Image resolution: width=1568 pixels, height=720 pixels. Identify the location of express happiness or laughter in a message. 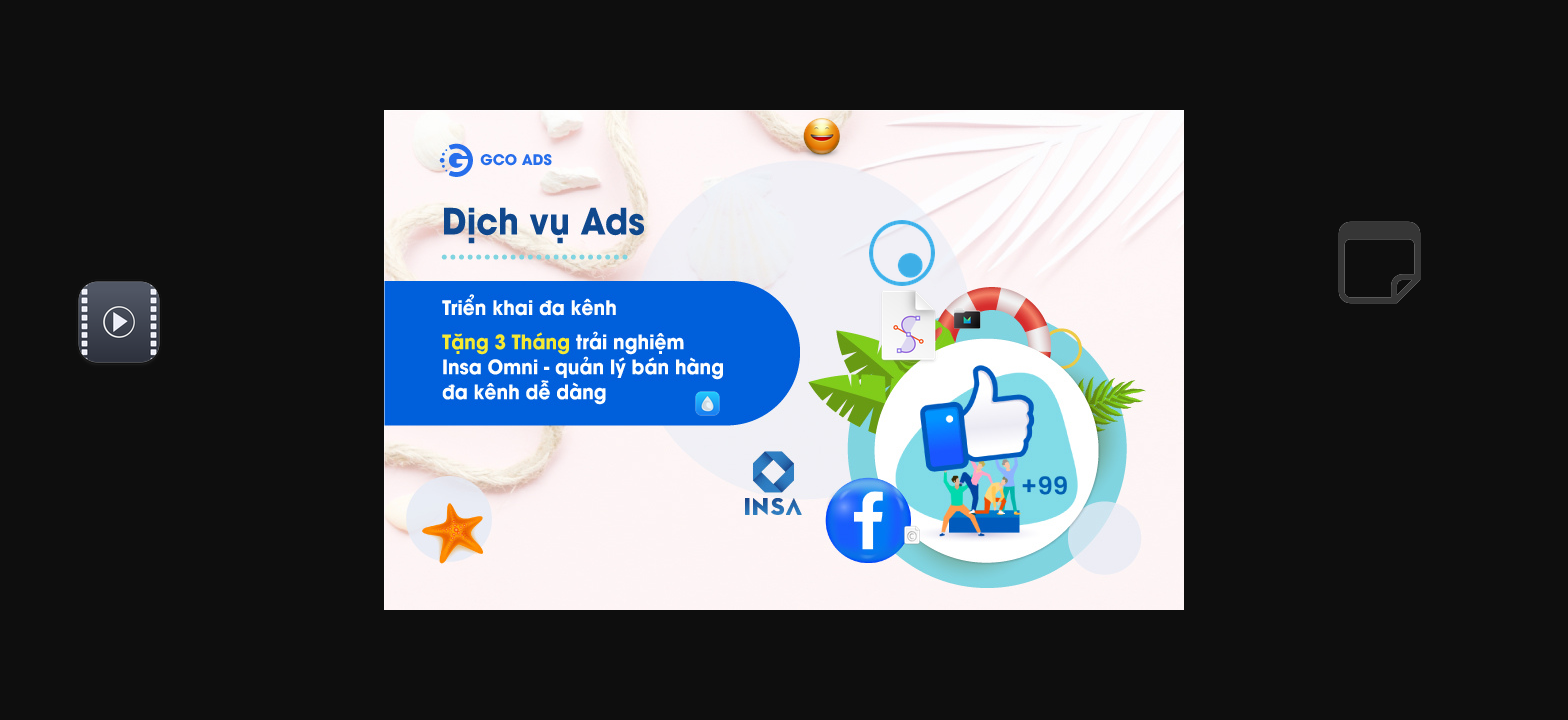
(822, 138).